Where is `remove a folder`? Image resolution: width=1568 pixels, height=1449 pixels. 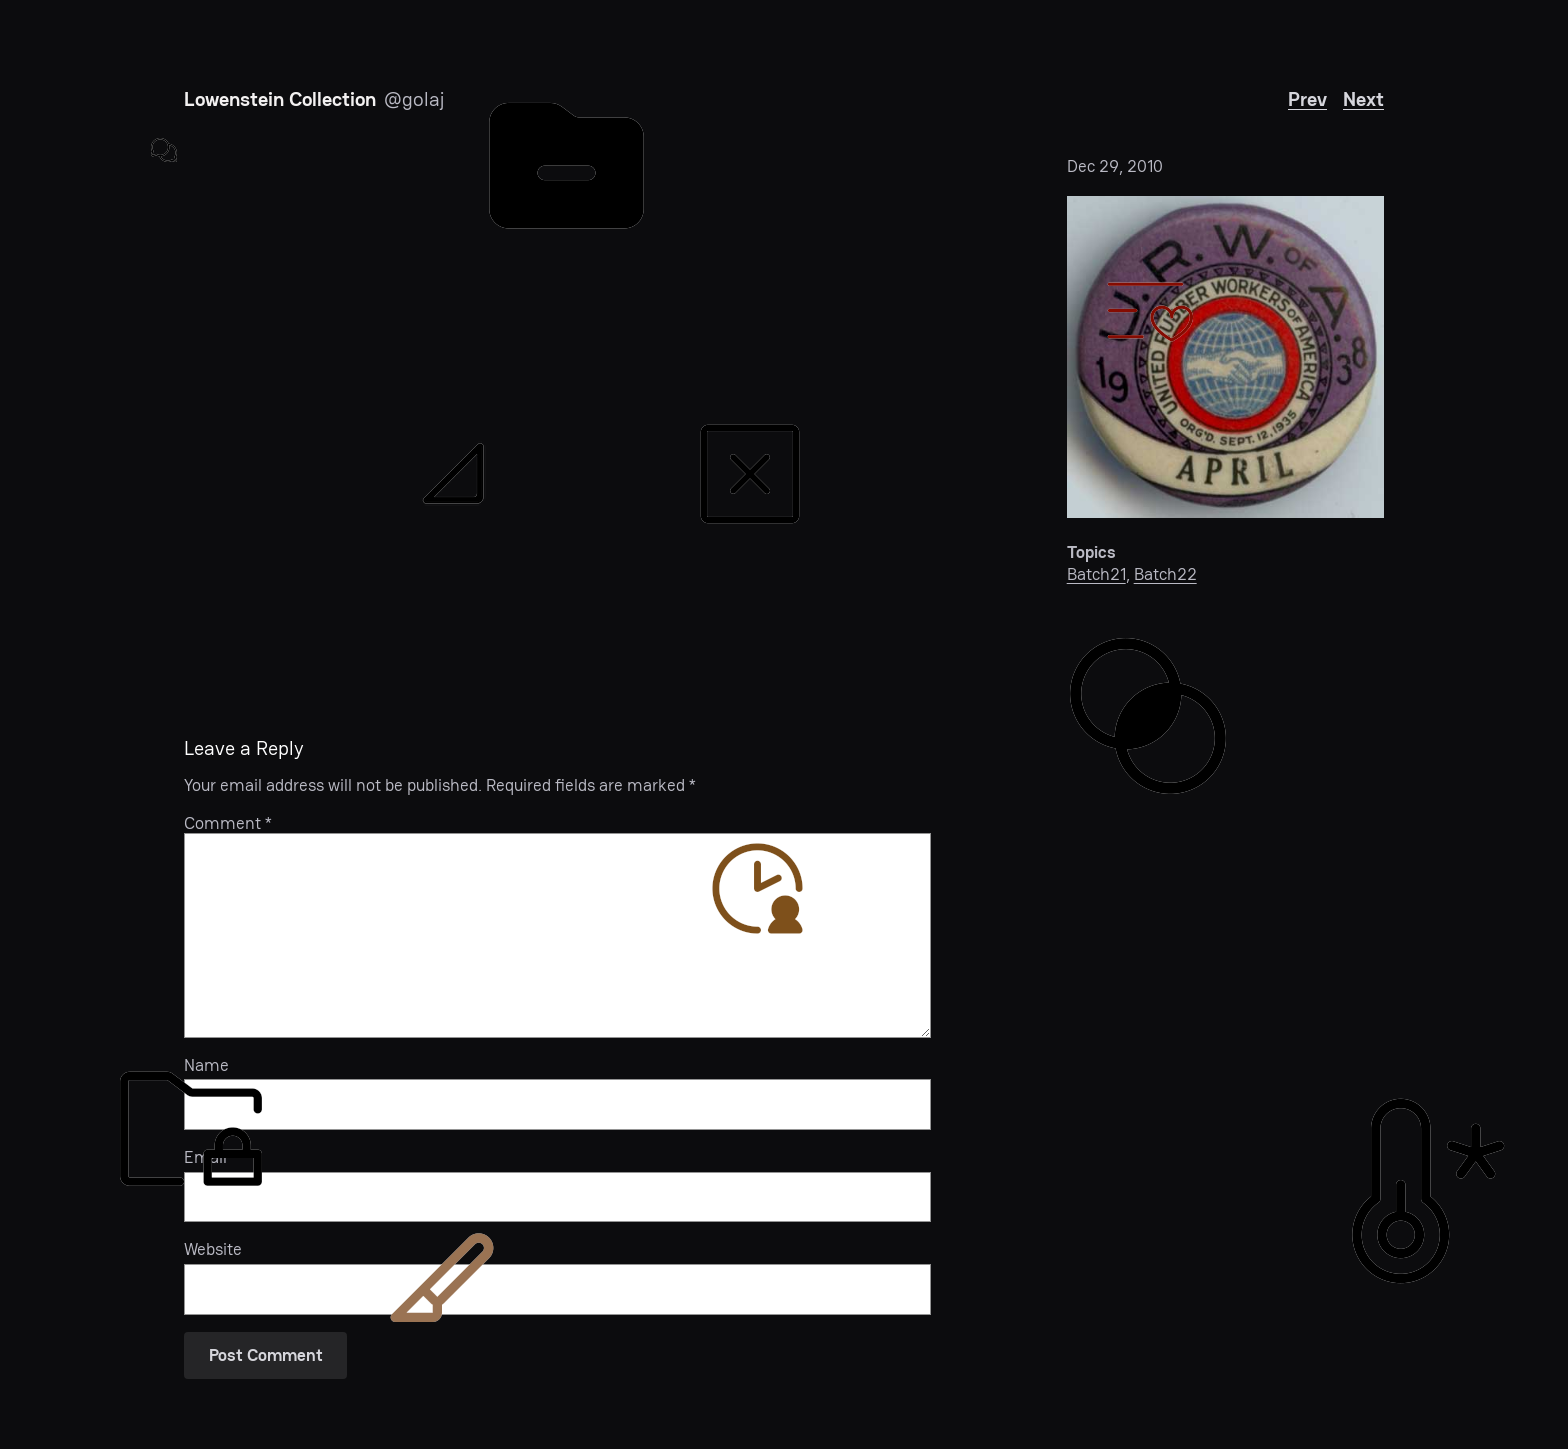 remove a folder is located at coordinates (566, 170).